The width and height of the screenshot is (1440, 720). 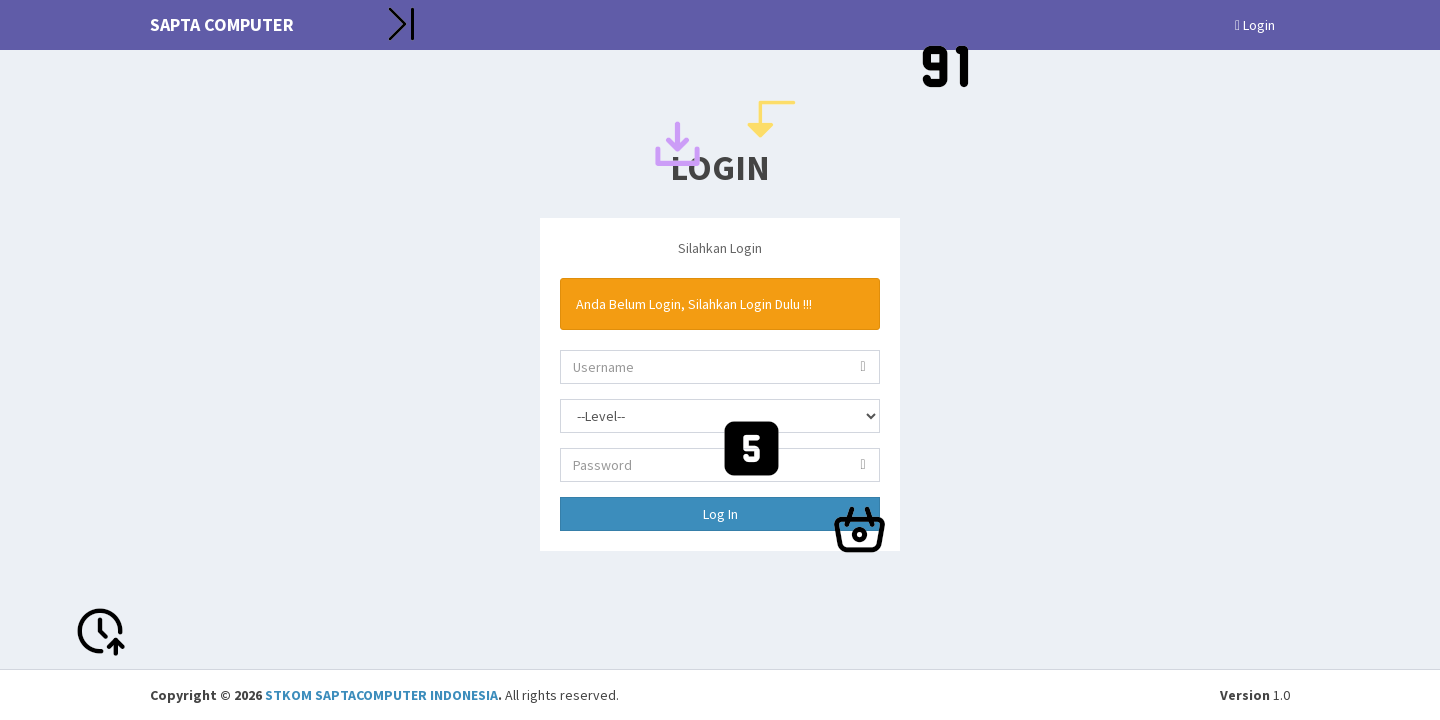 What do you see at coordinates (751, 448) in the screenshot?
I see `indicates step 5 in a numbered sequence` at bounding box center [751, 448].